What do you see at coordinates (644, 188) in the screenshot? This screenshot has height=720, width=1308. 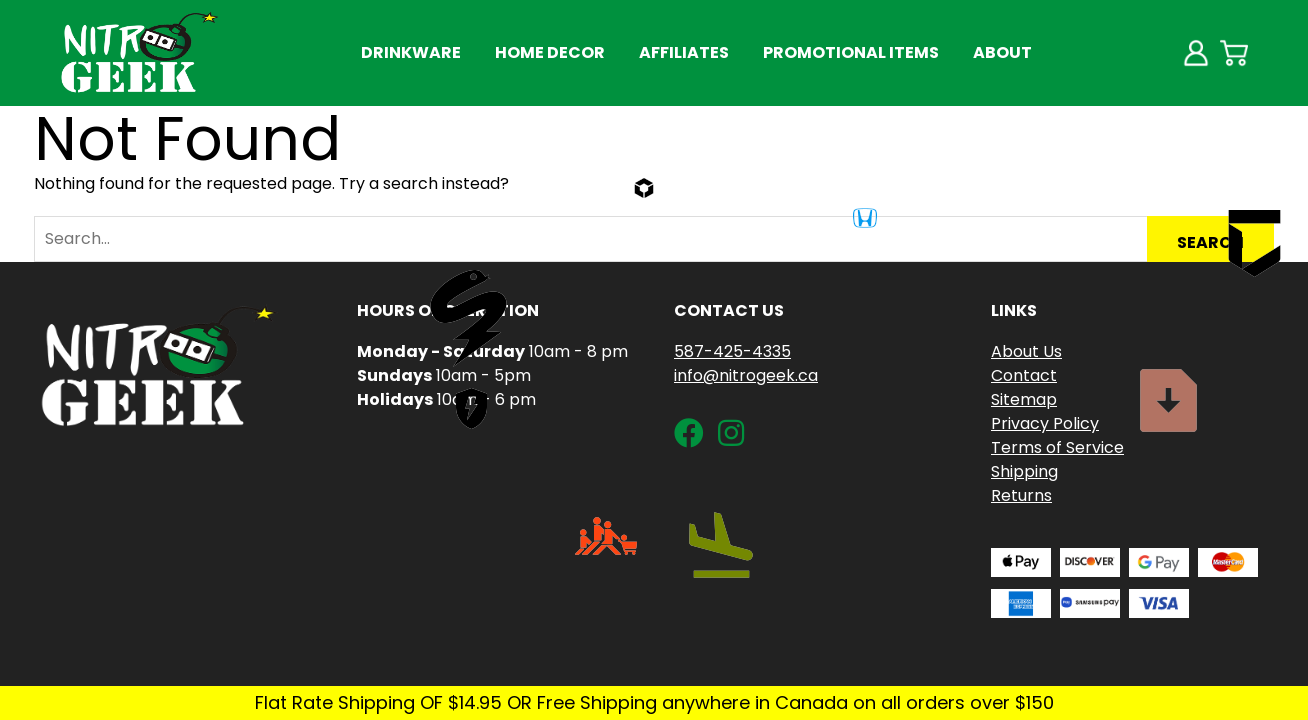 I see `visit builtbybit marketplace` at bounding box center [644, 188].